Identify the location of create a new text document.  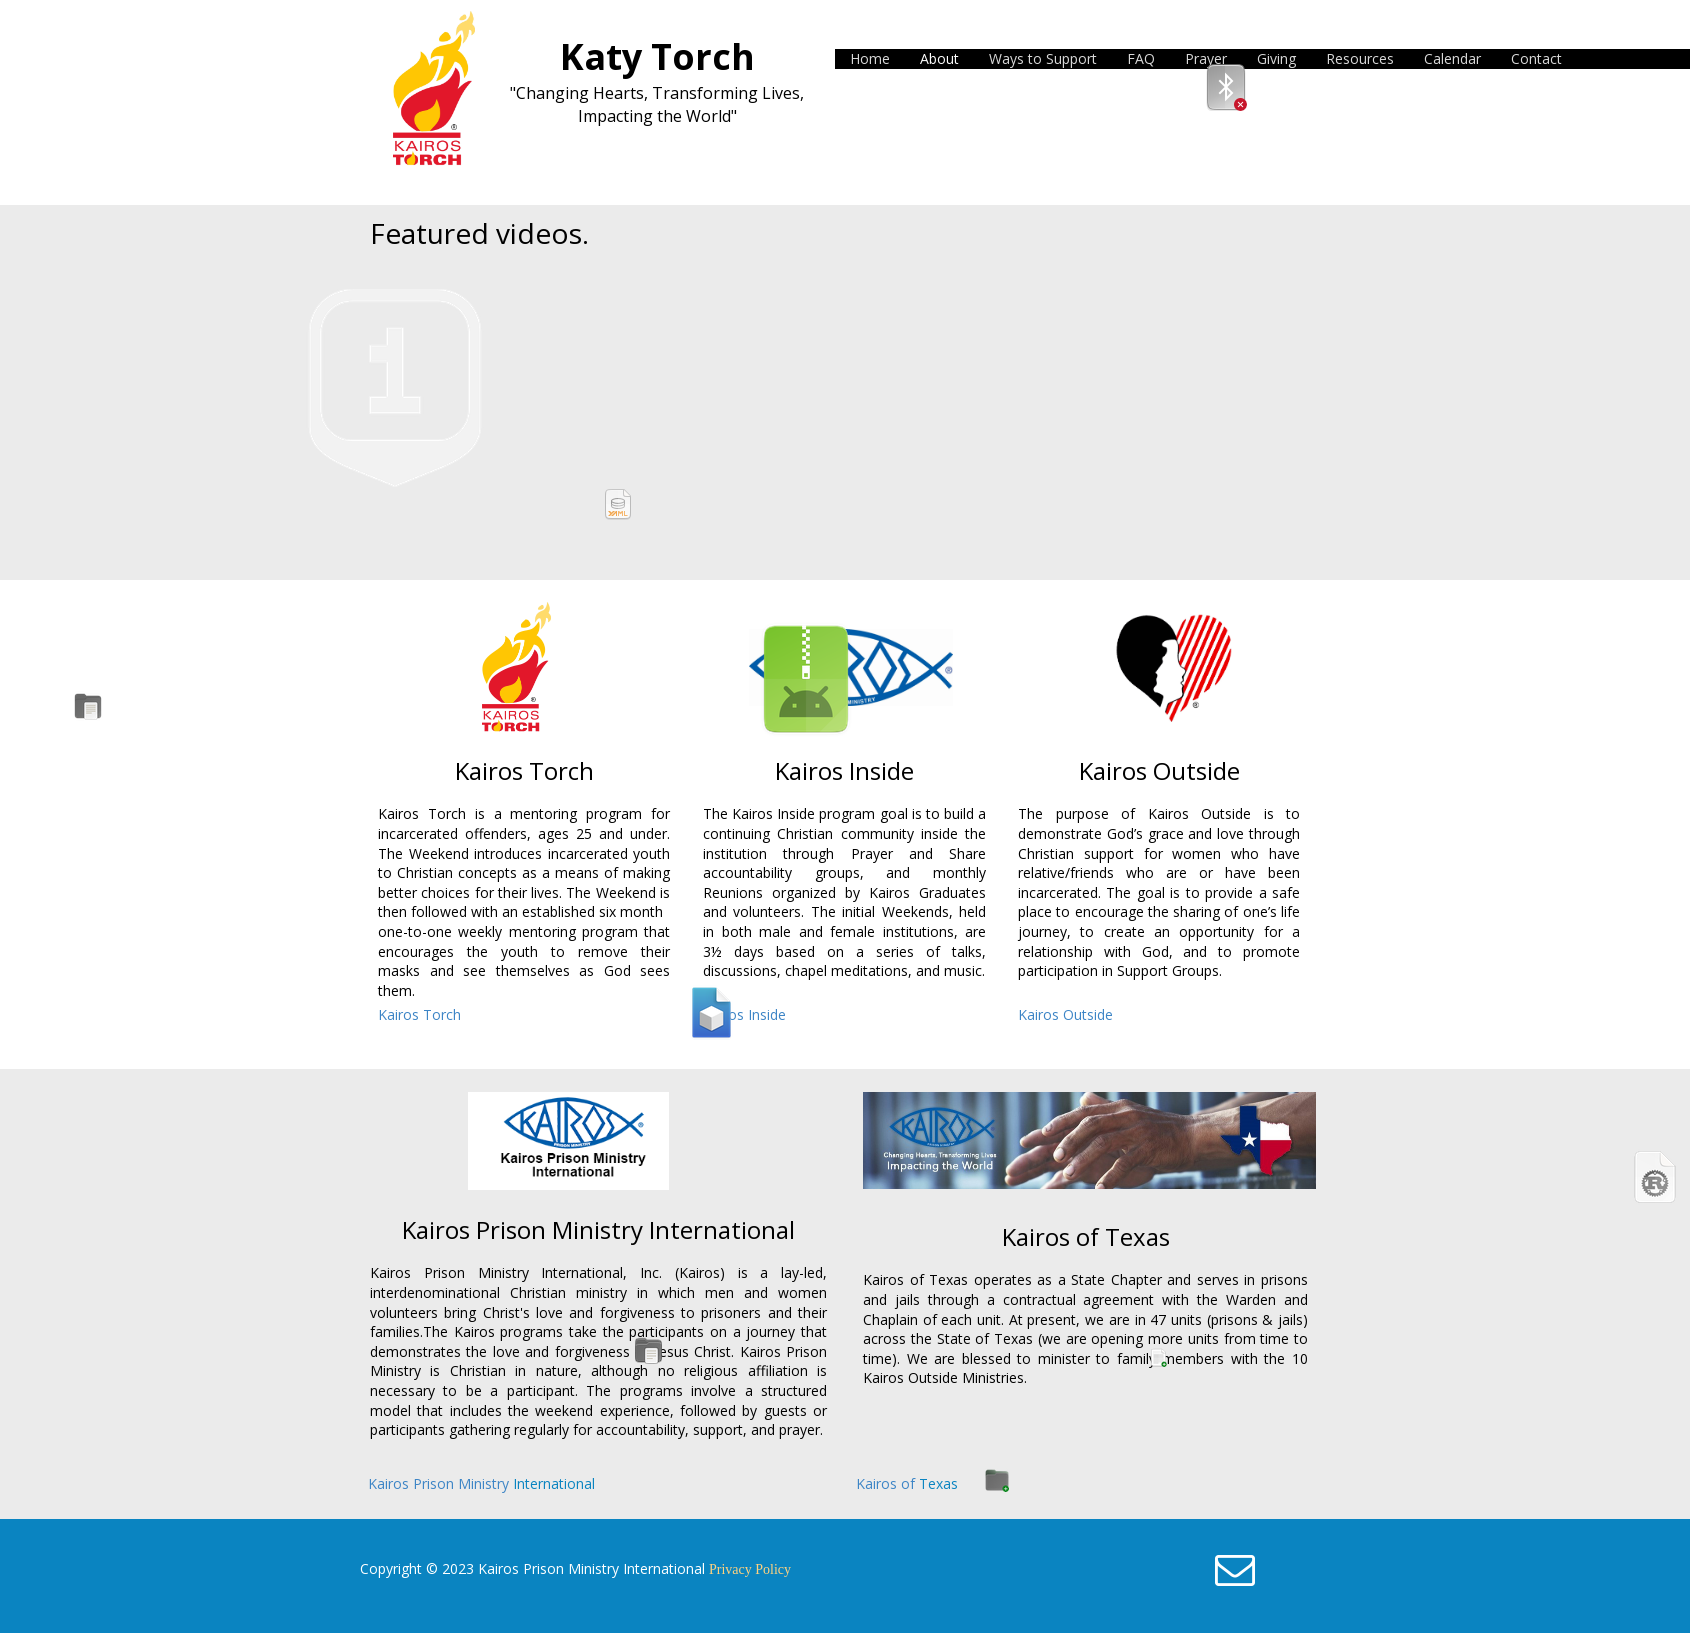
(1158, 1357).